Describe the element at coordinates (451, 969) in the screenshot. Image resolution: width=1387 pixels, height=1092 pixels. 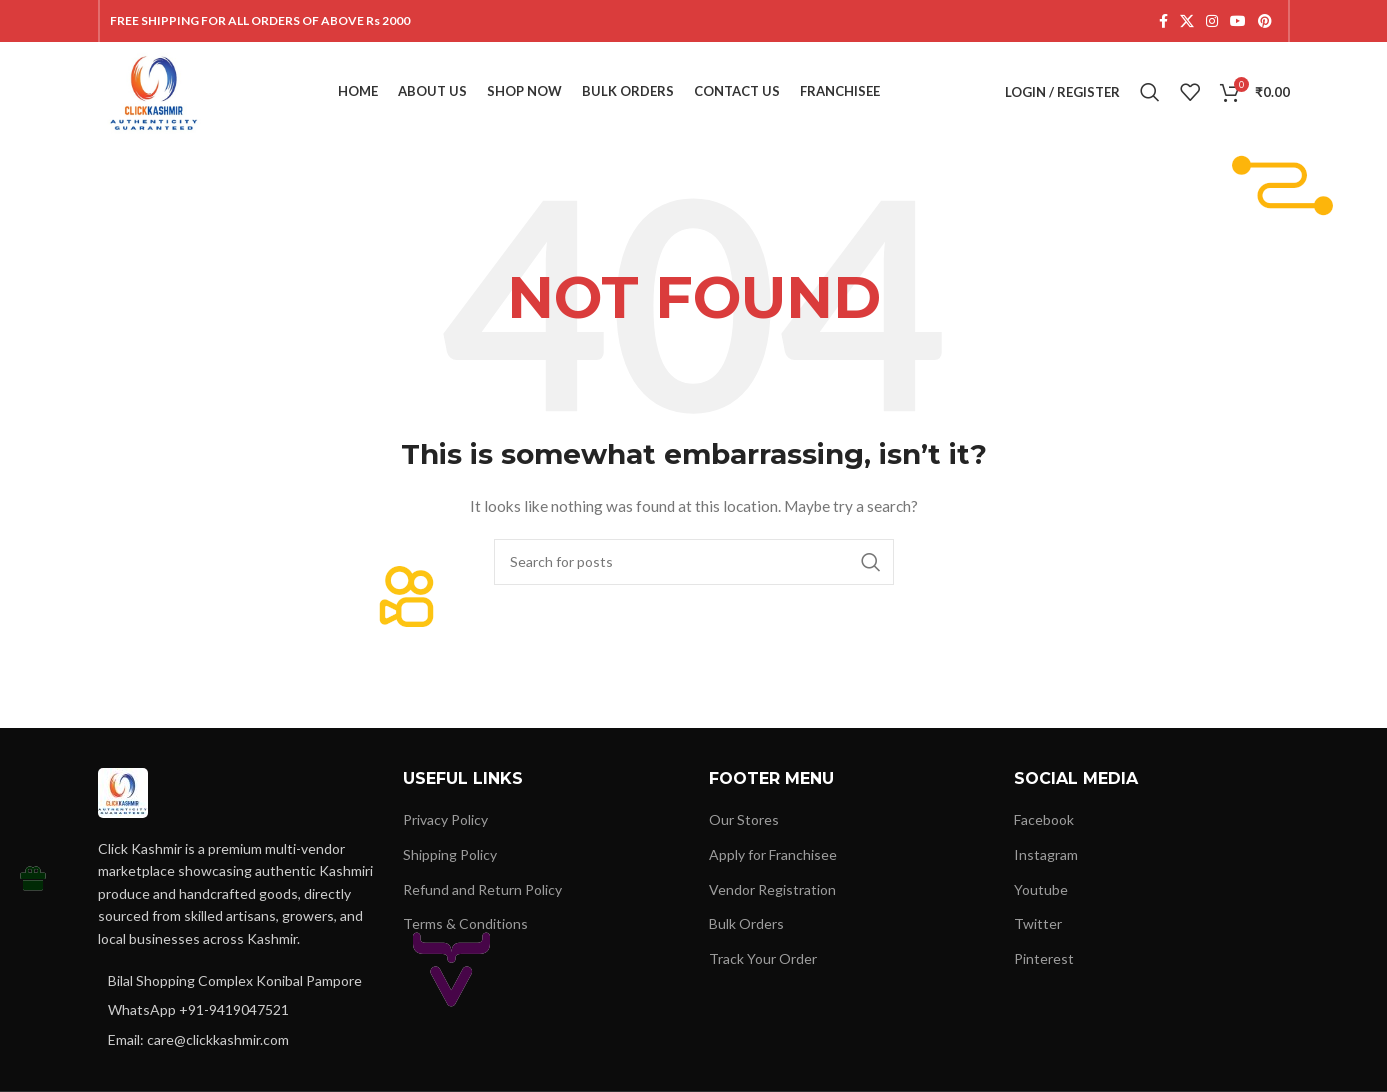
I see `vaadin framework branding logo` at that location.